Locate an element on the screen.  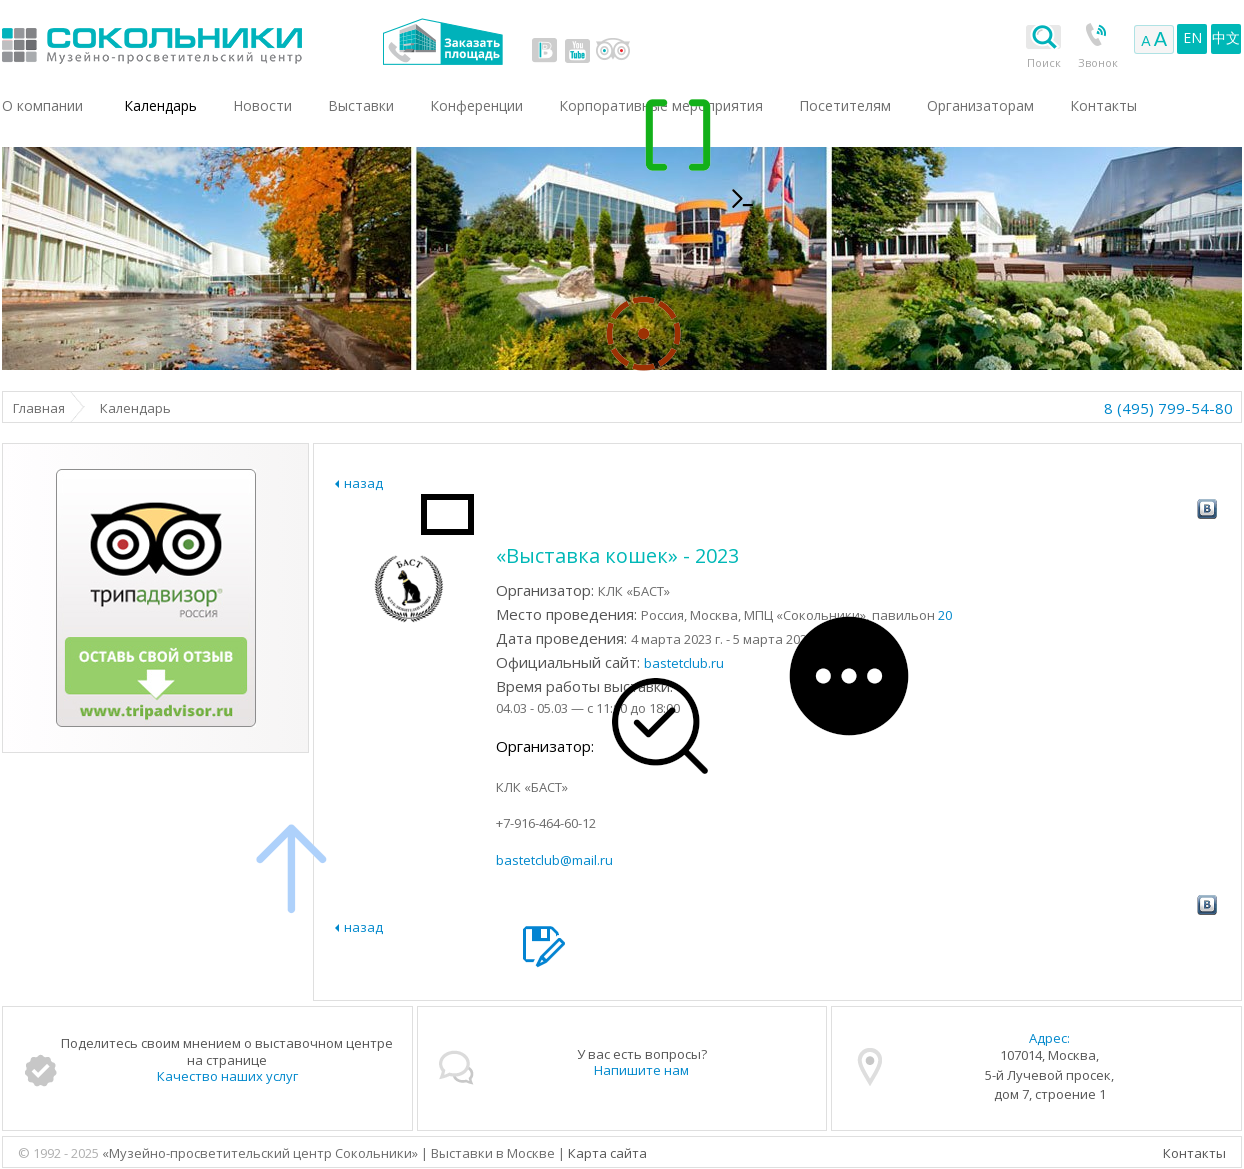
scroll to top of page is located at coordinates (292, 870).